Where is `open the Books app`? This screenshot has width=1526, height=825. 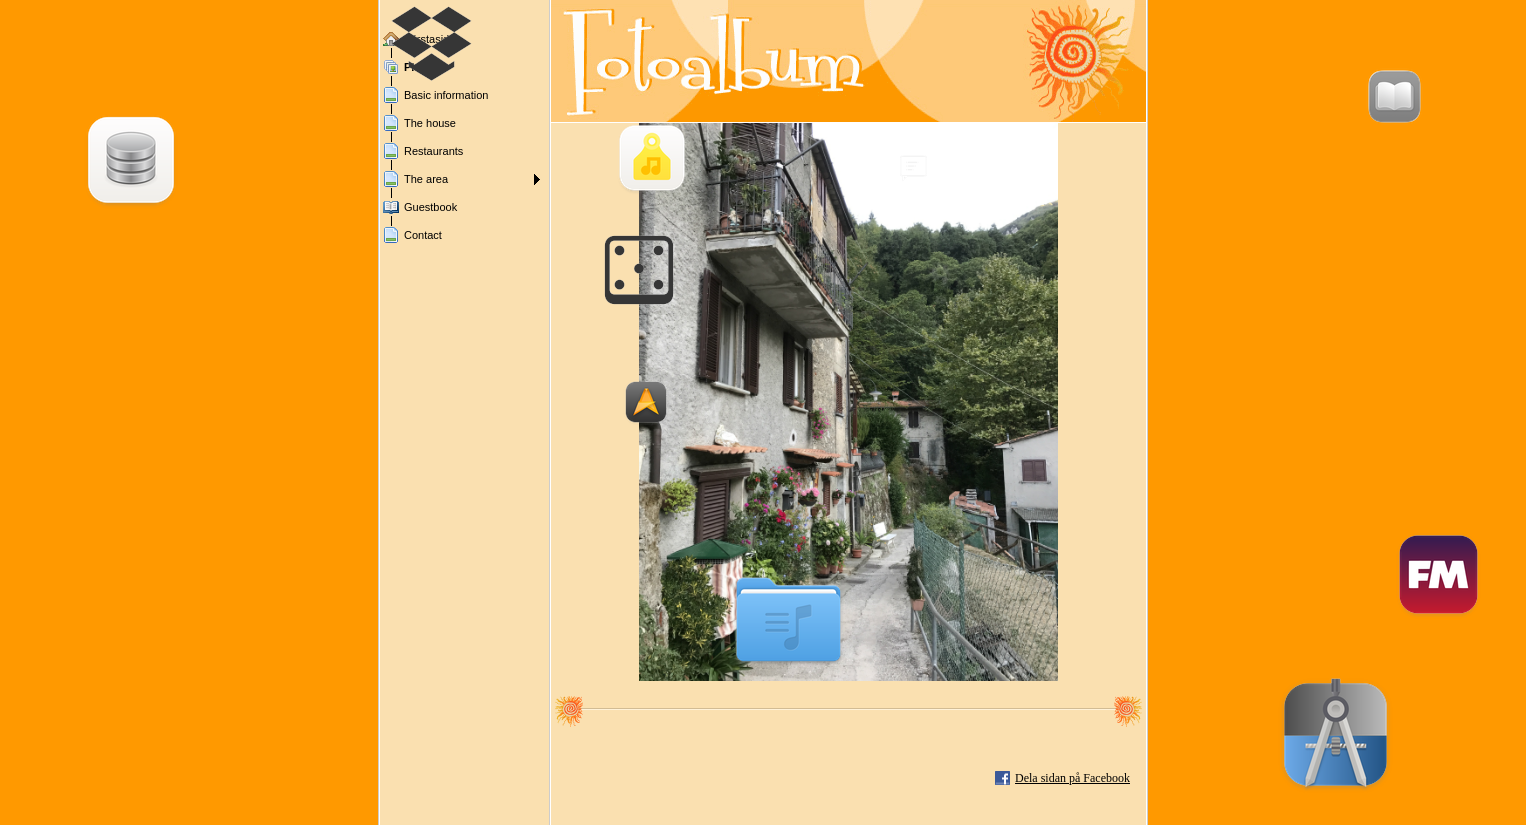 open the Books app is located at coordinates (1394, 96).